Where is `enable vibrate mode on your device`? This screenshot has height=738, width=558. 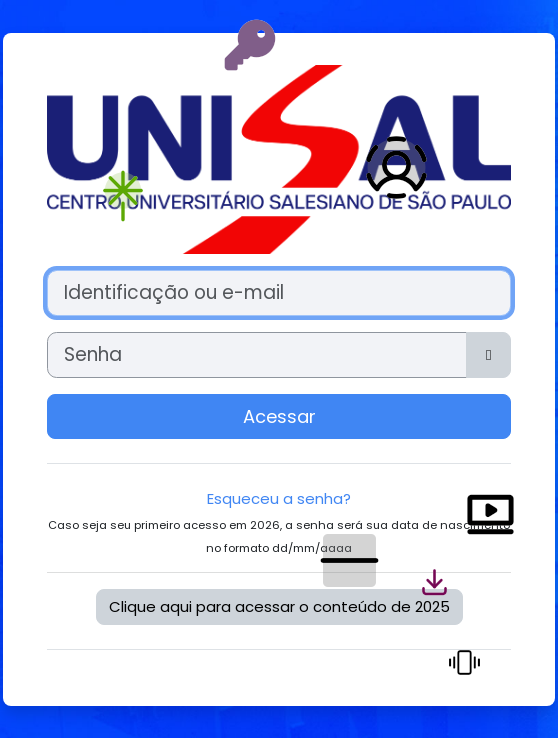
enable vibrate mode on your device is located at coordinates (464, 662).